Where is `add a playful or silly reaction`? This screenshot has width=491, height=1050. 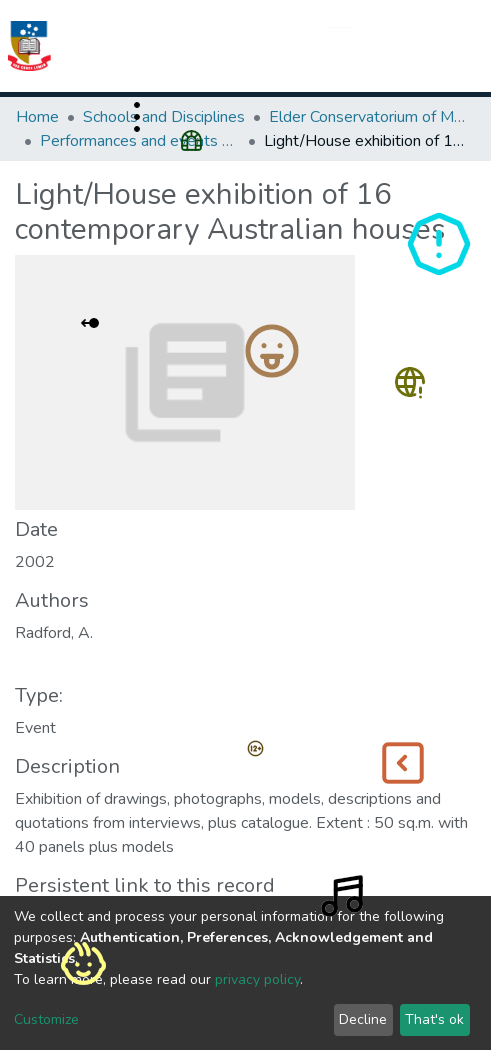 add a playful or silly reaction is located at coordinates (272, 351).